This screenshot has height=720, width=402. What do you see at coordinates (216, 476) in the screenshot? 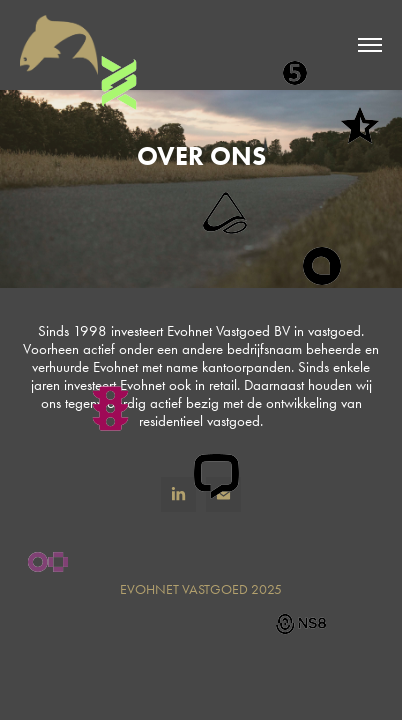
I see `open LiveChat customer support` at bounding box center [216, 476].